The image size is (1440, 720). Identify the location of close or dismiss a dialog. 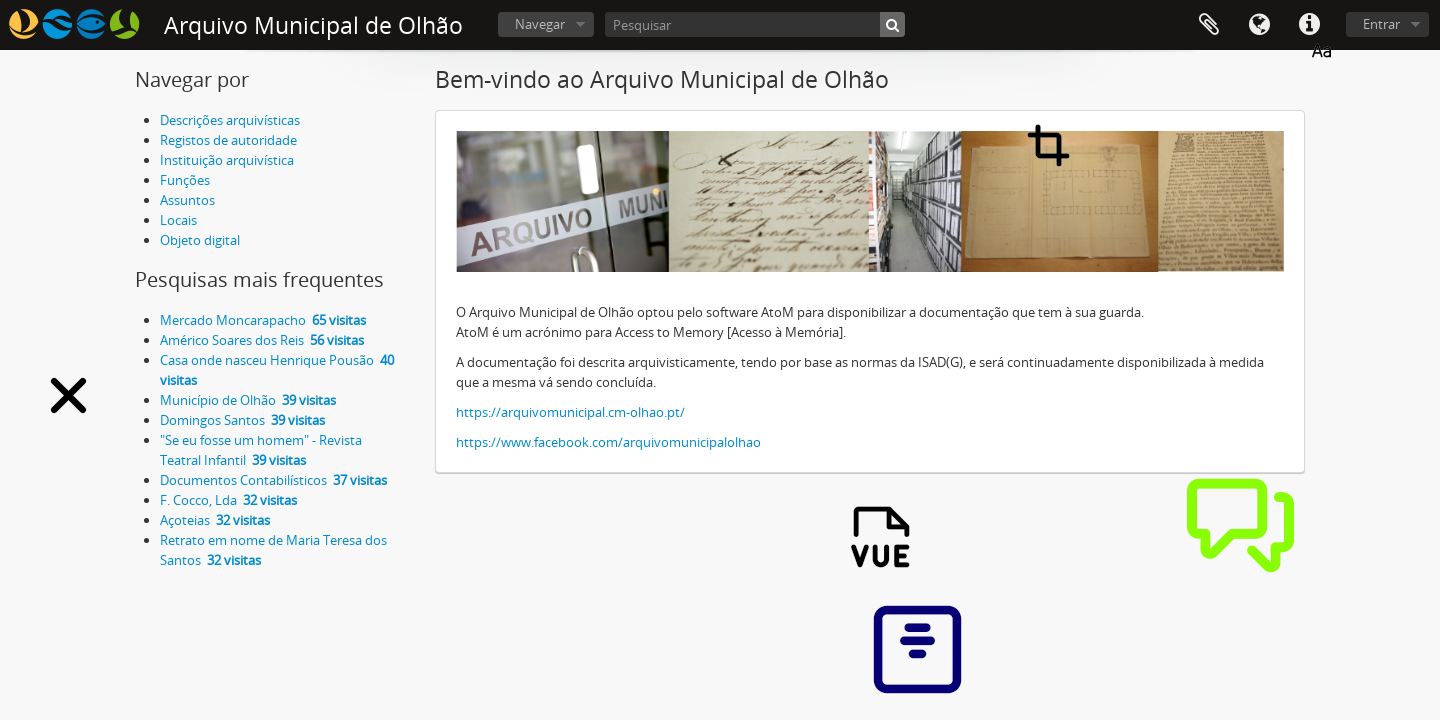
(68, 395).